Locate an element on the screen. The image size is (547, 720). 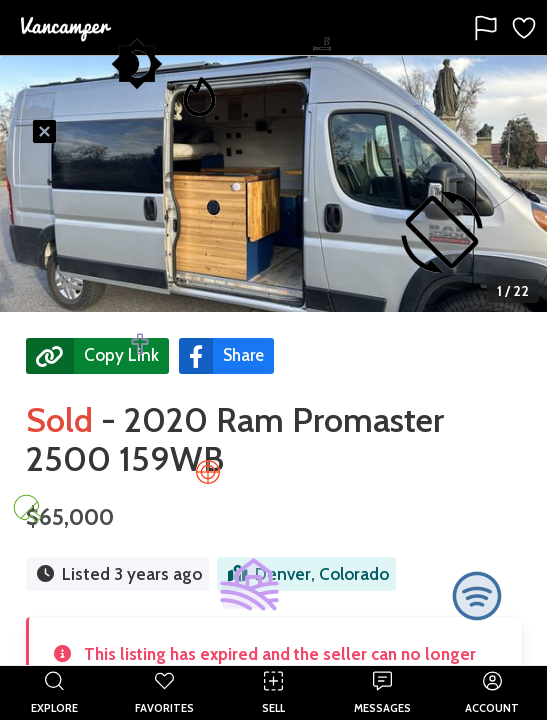
open Spotify app is located at coordinates (477, 596).